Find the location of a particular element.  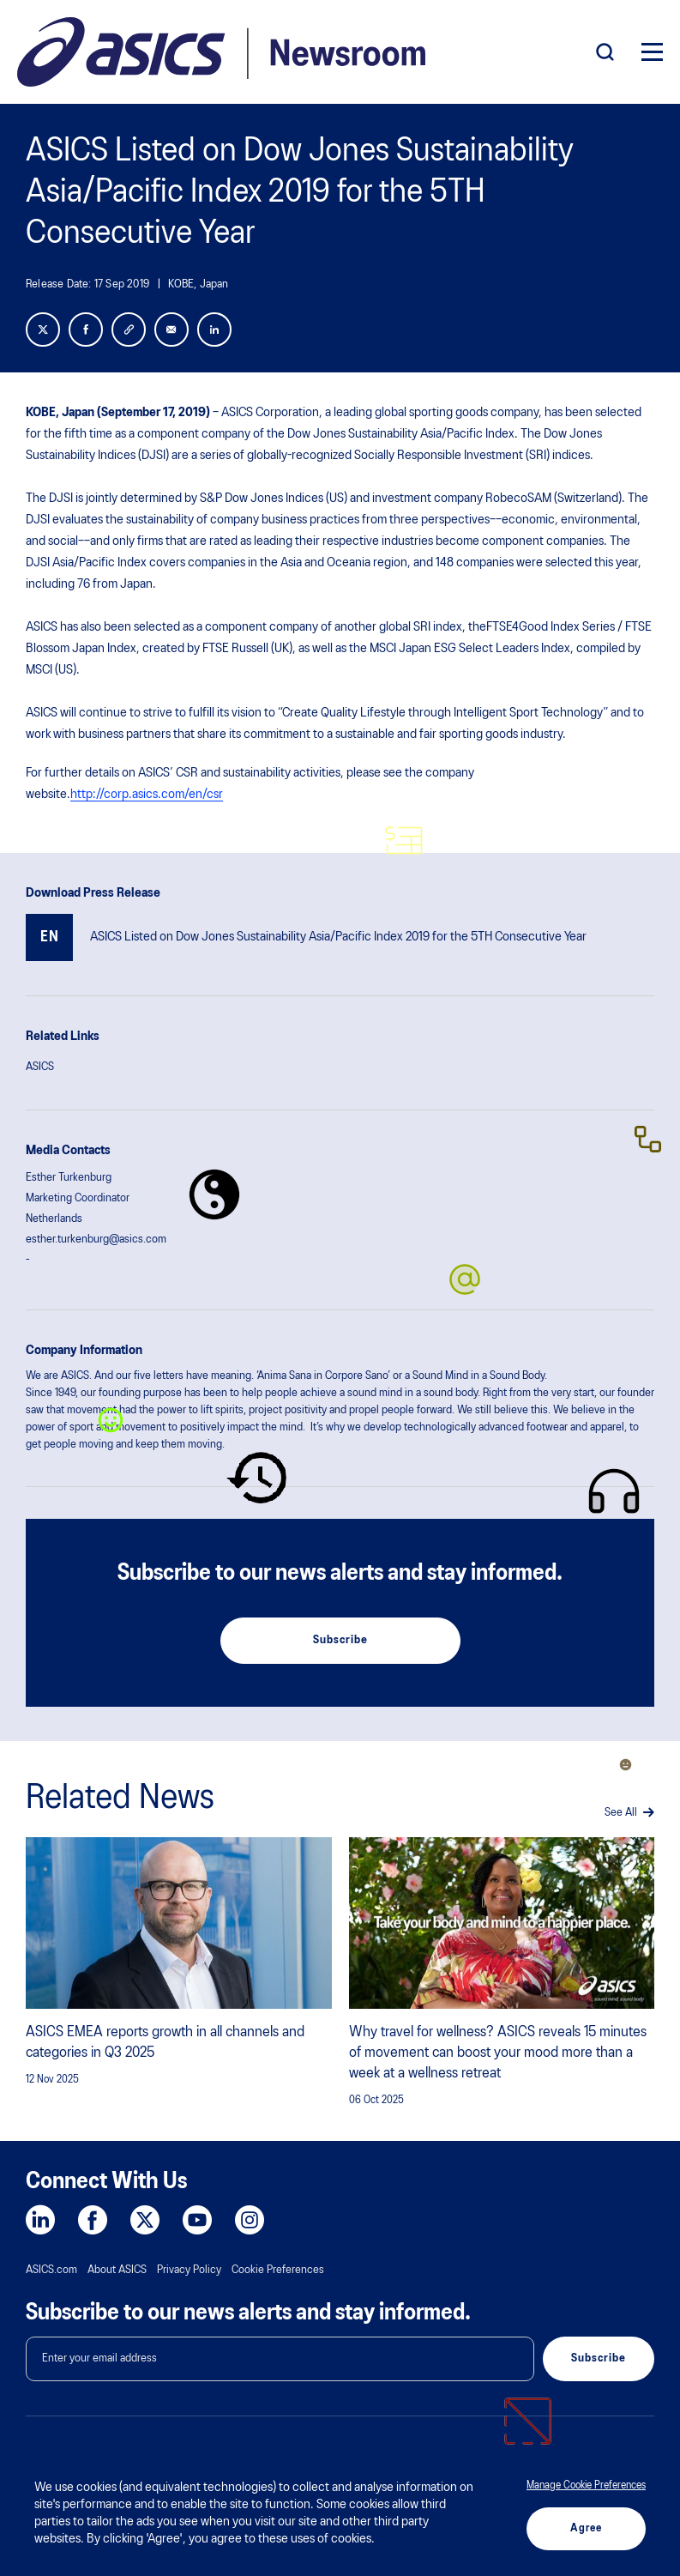

toggle balance or harmony mode is located at coordinates (214, 1194).